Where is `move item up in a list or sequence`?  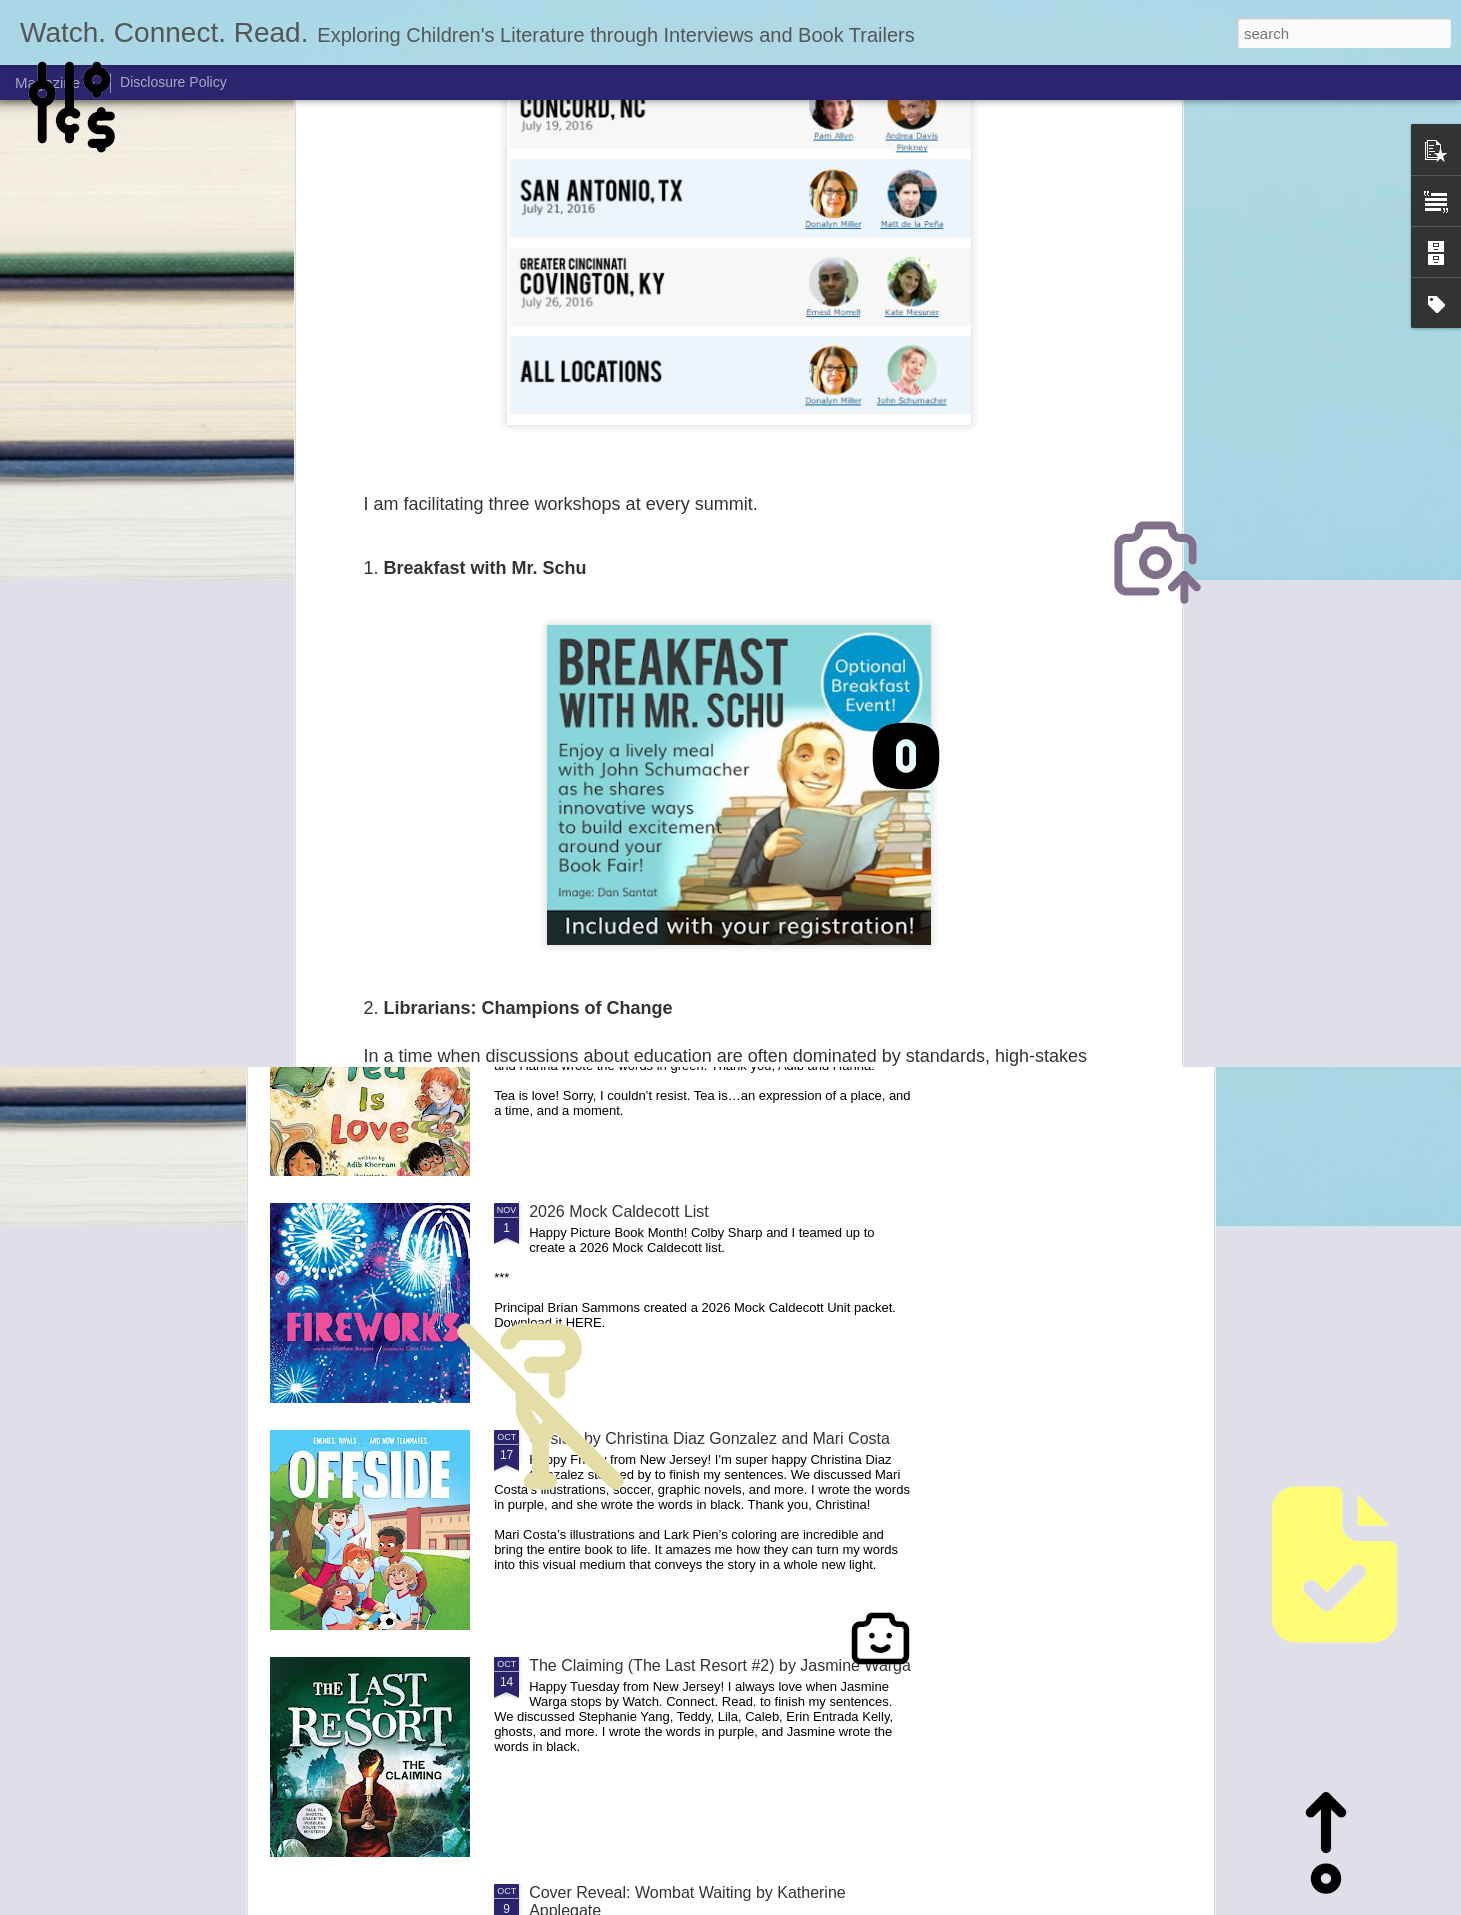
move item up in a list or sequence is located at coordinates (1326, 1843).